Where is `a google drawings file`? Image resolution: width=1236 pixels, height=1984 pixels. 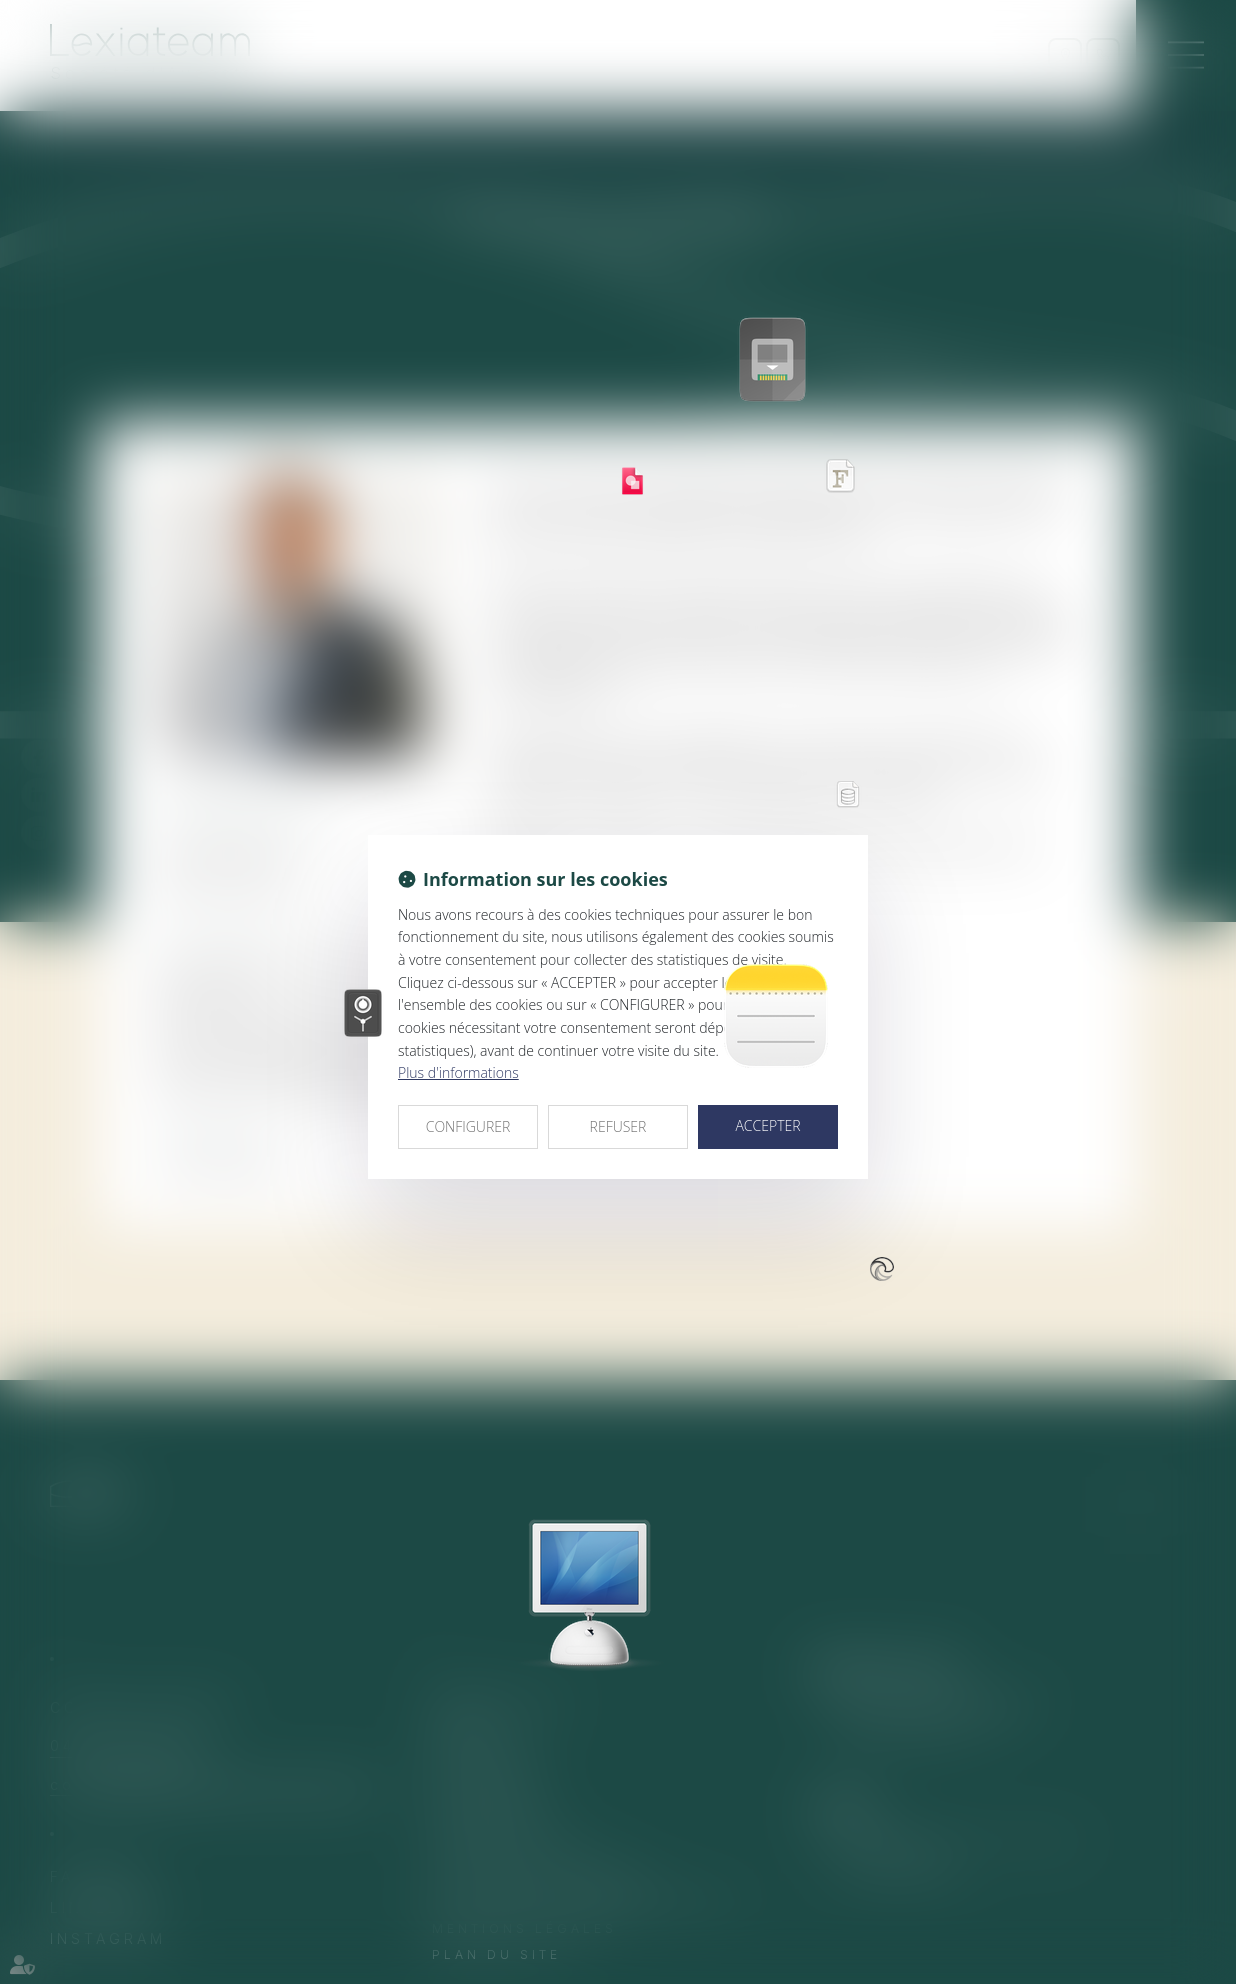 a google drawings file is located at coordinates (632, 481).